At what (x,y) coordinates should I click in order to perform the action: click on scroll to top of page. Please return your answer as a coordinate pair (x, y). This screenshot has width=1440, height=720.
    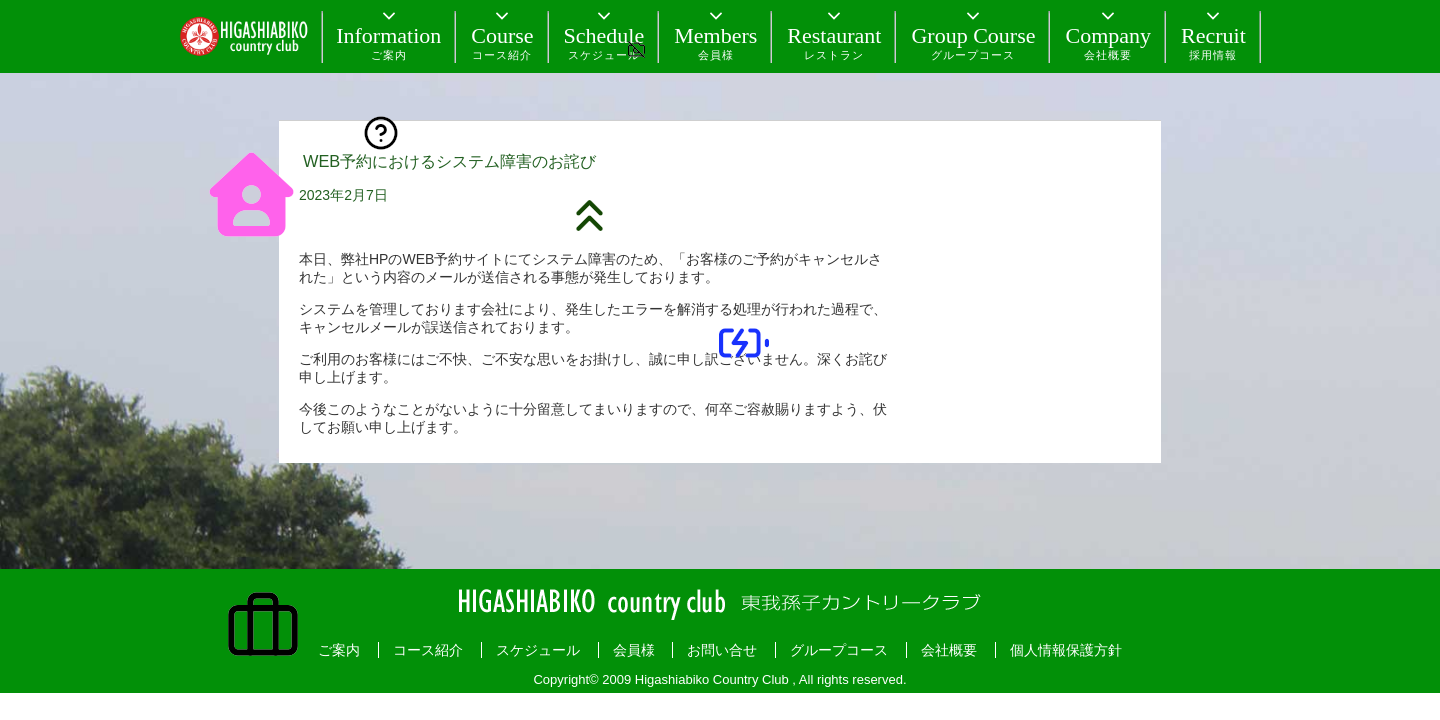
    Looking at the image, I should click on (589, 215).